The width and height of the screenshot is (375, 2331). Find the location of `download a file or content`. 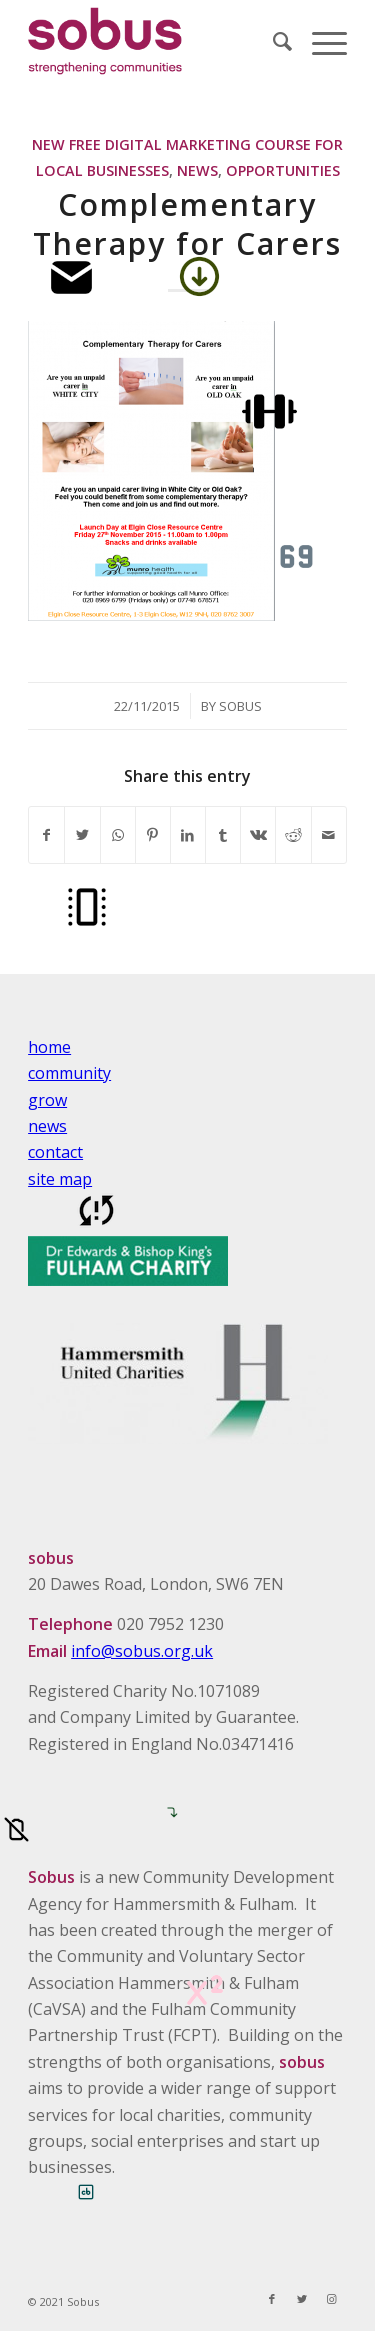

download a file or content is located at coordinates (199, 276).